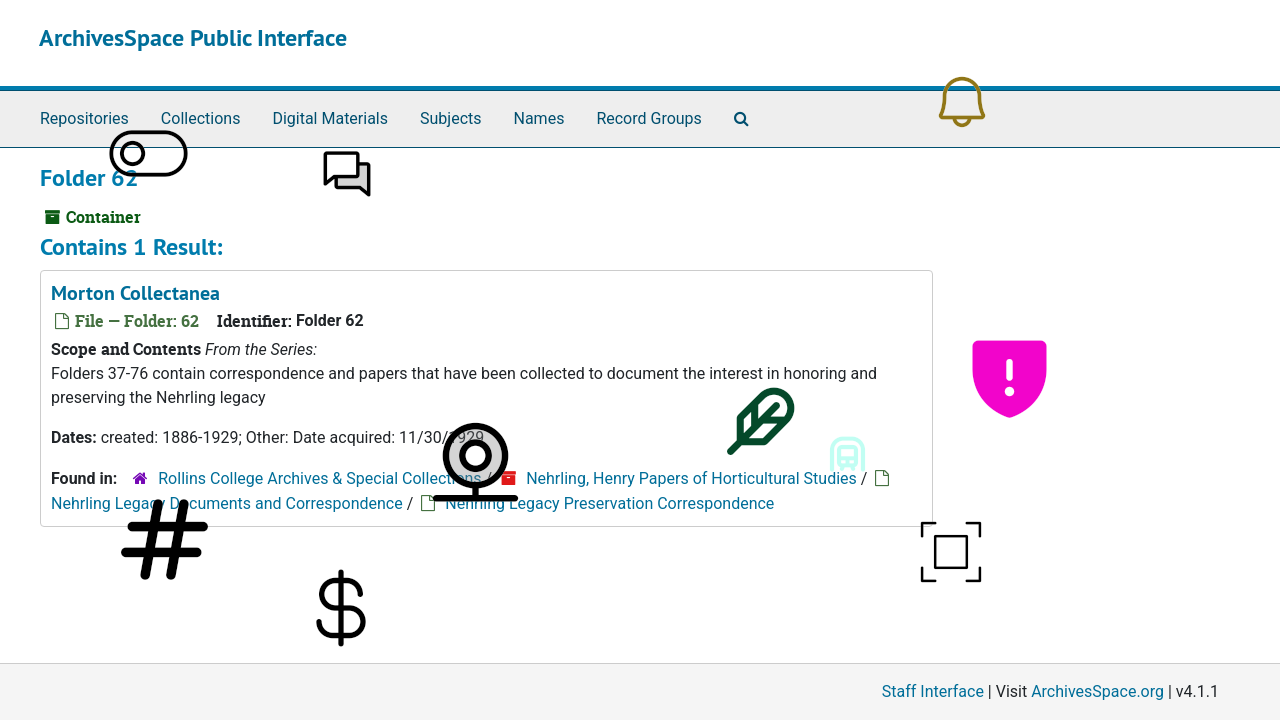 The image size is (1280, 720). What do you see at coordinates (164, 539) in the screenshot?
I see `view or add hashtags` at bounding box center [164, 539].